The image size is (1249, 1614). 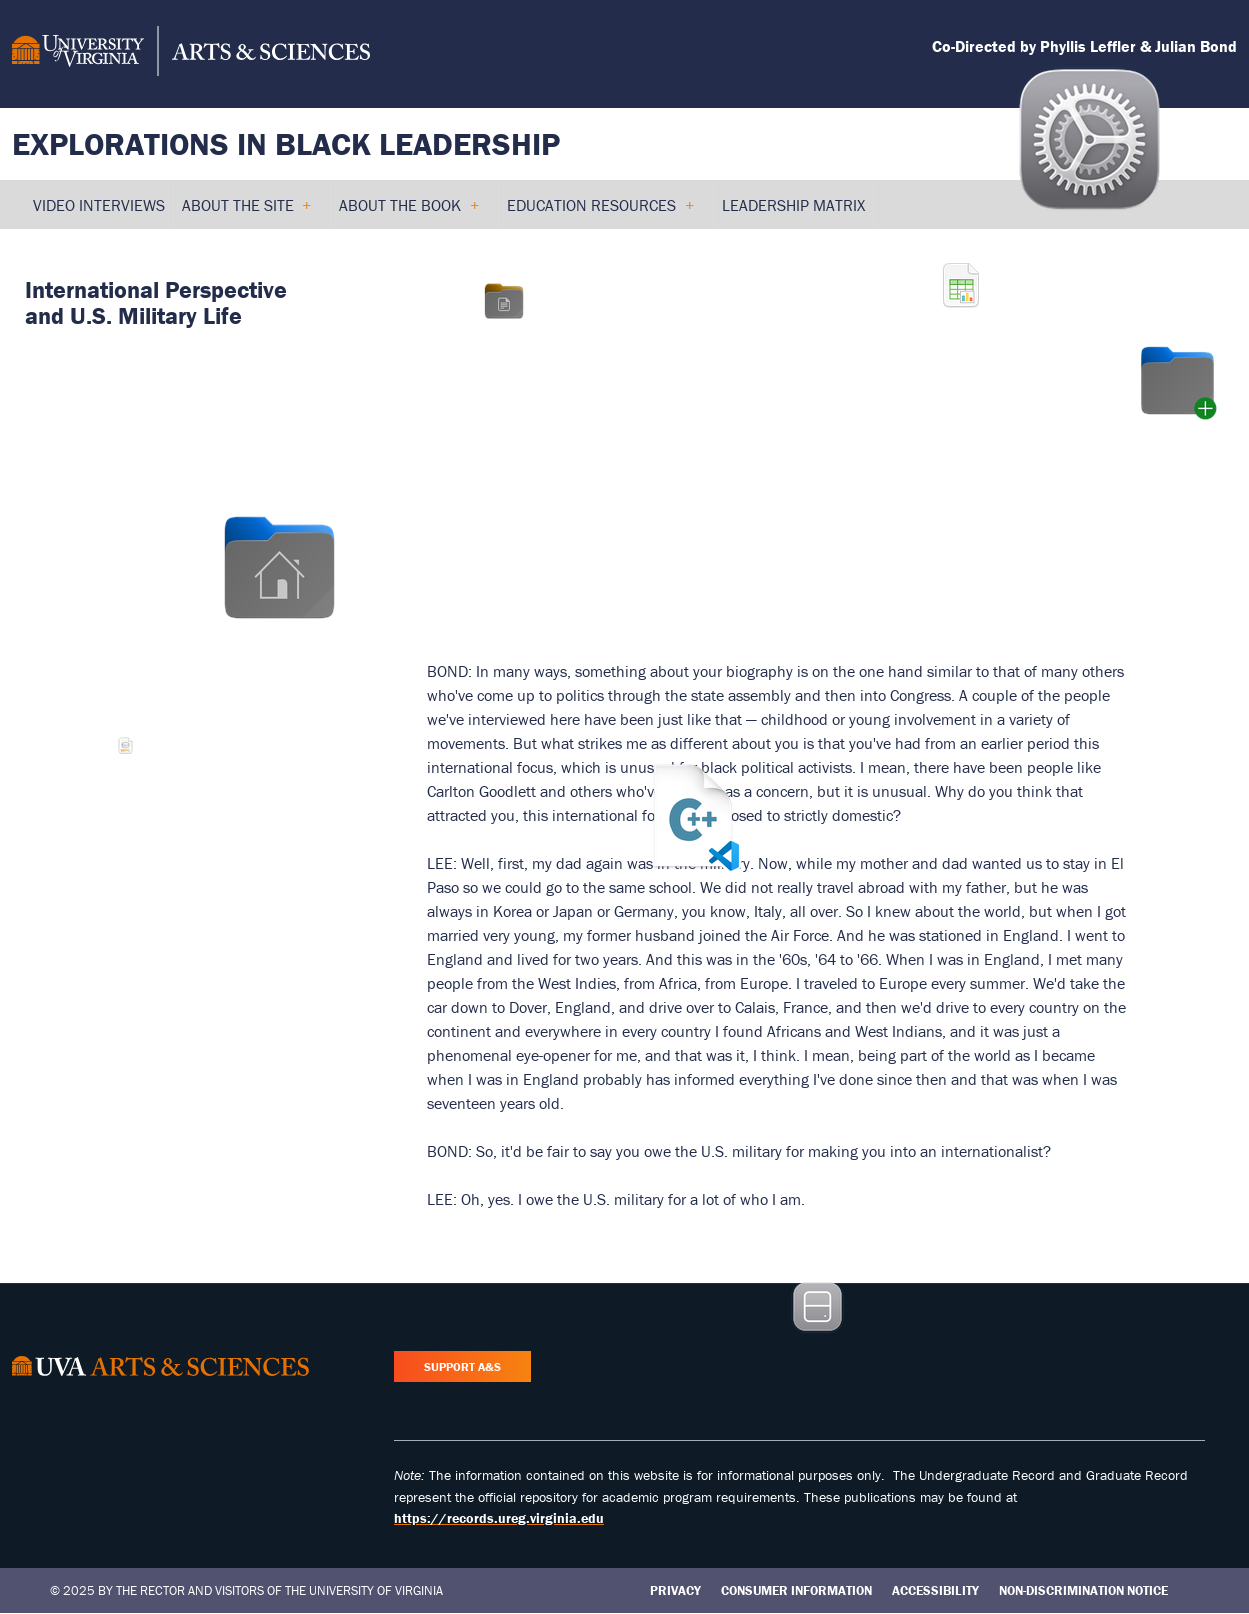 I want to click on create a new folder, so click(x=1177, y=380).